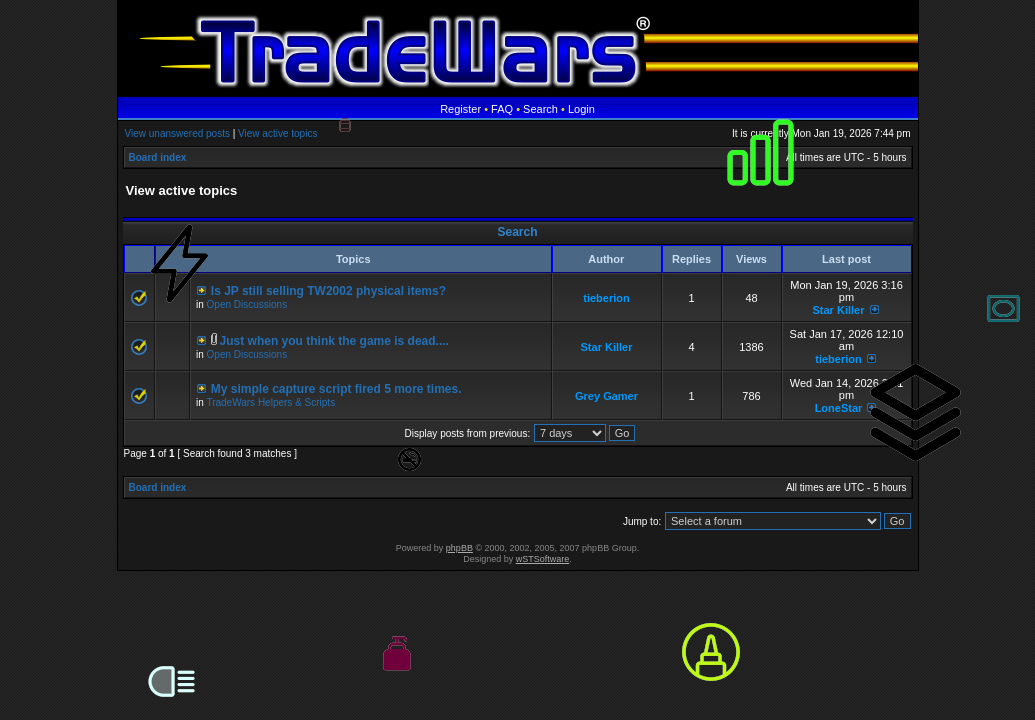 The image size is (1035, 720). I want to click on toggle flash on for camera, so click(179, 263).